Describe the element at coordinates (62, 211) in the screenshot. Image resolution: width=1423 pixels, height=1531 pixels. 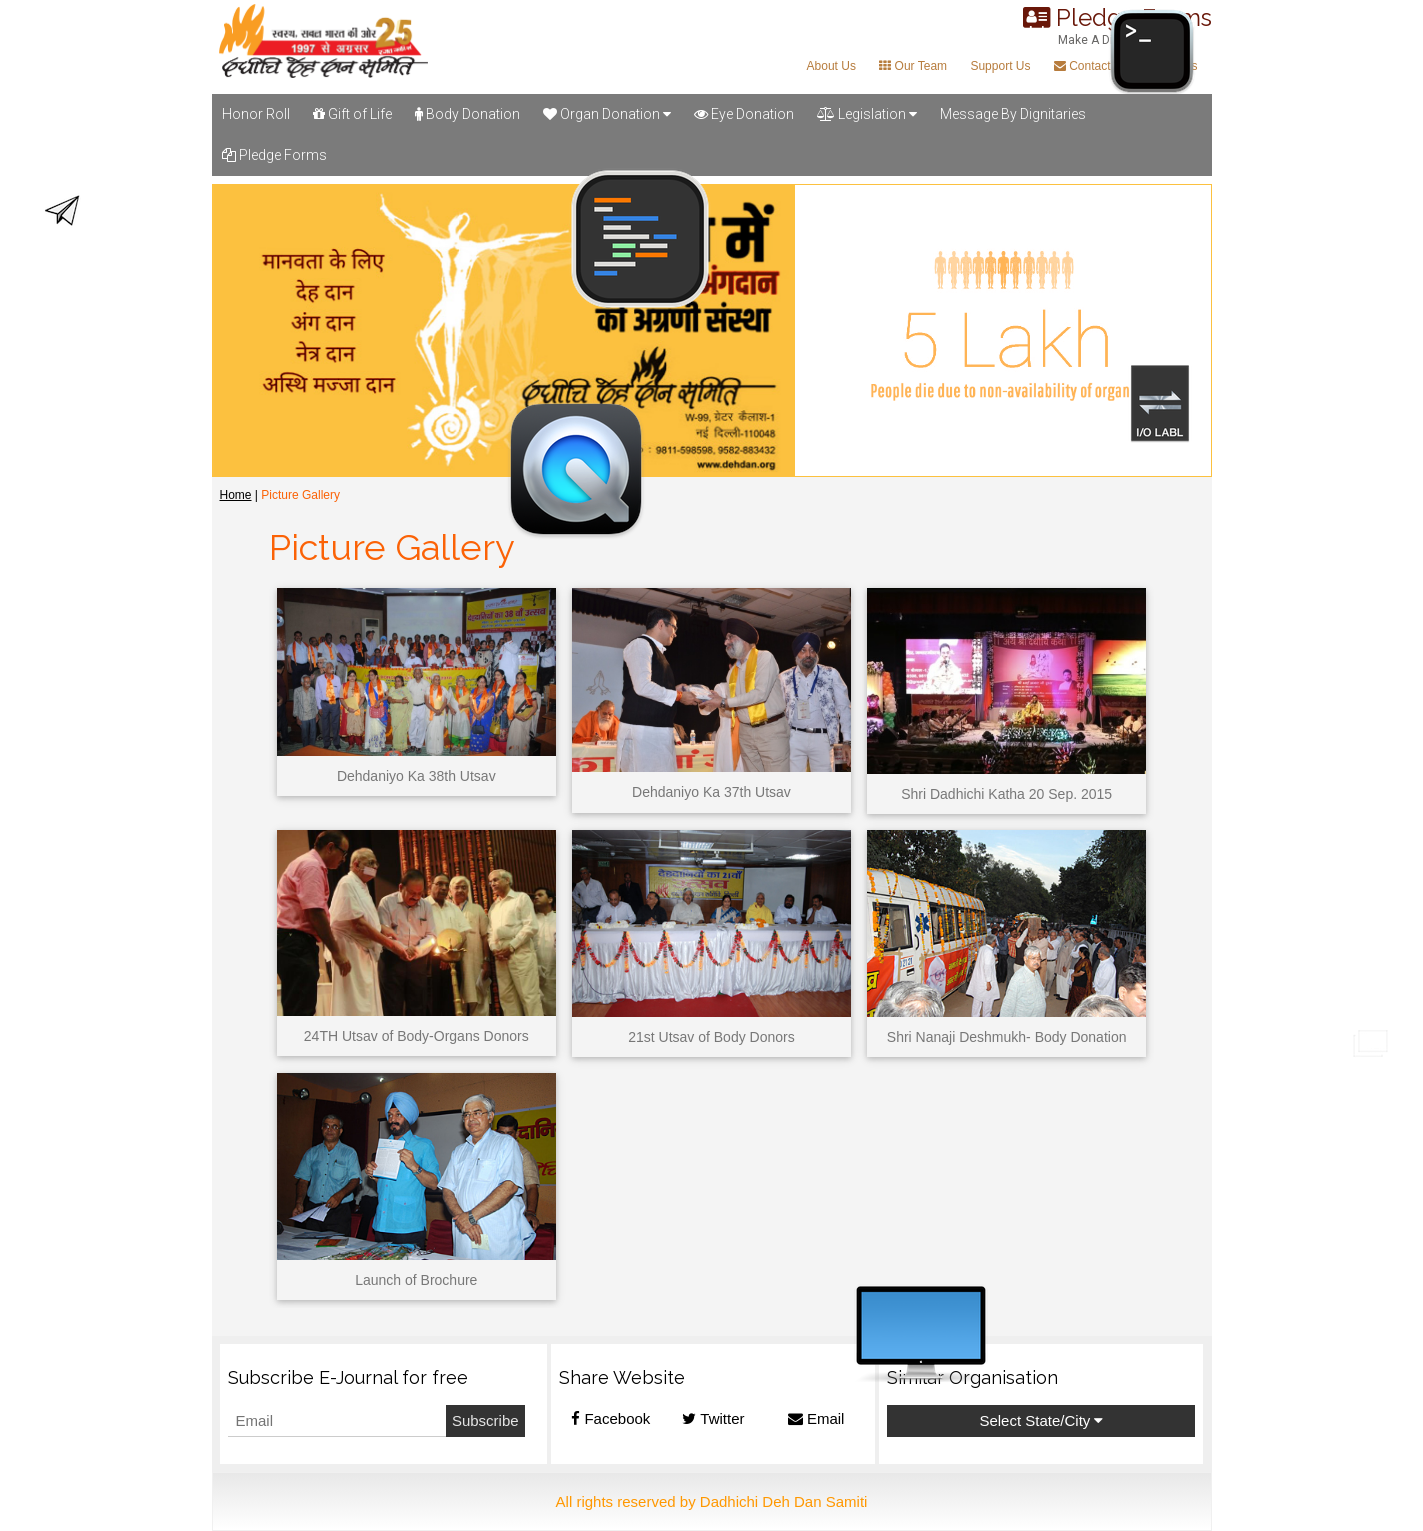
I see `view sent messages folder` at that location.